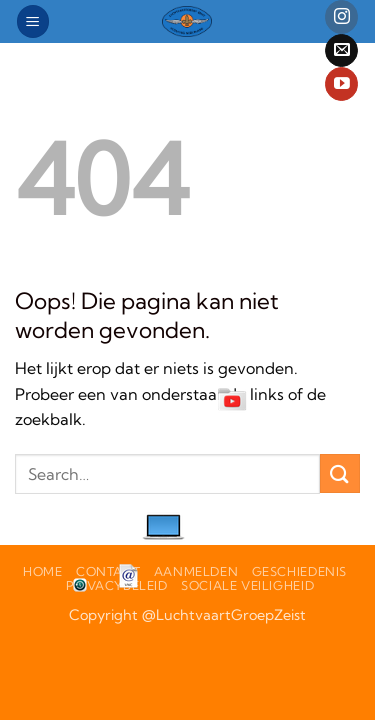 This screenshot has height=720, width=375. What do you see at coordinates (128, 576) in the screenshot?
I see `open a VNC remote connection shortcut` at bounding box center [128, 576].